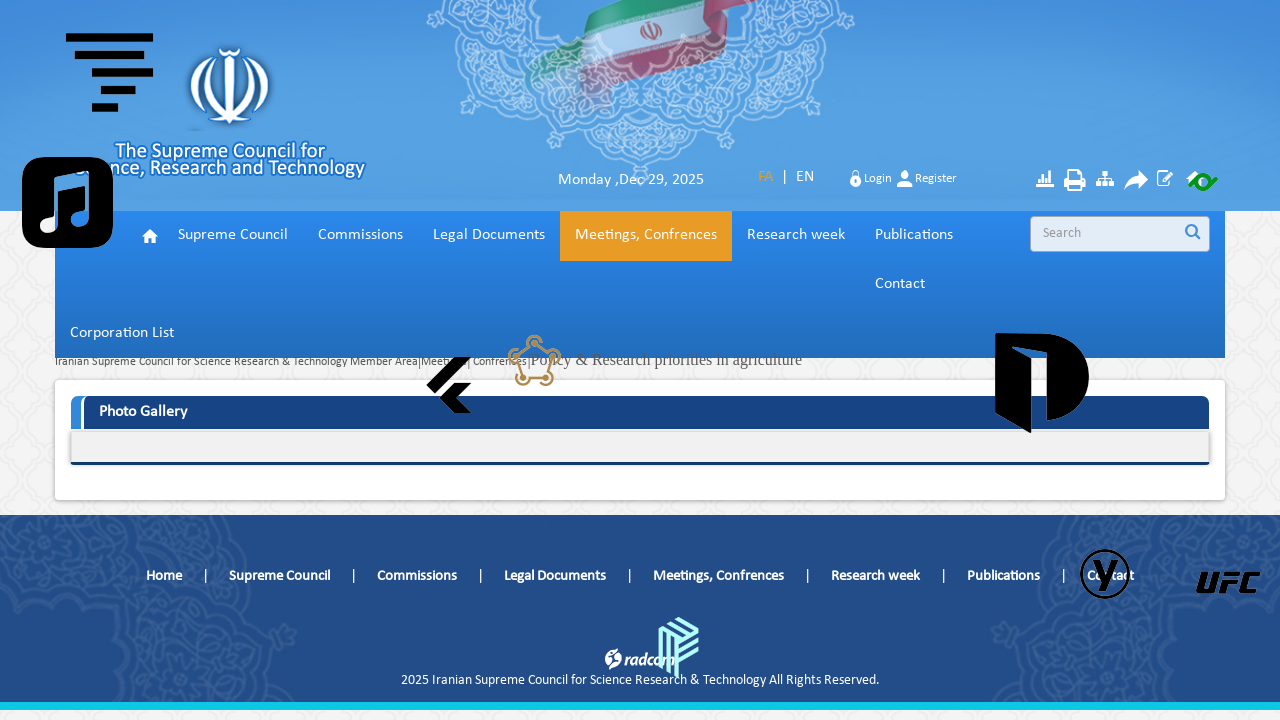 The image size is (1280, 720). I want to click on flutter framework logo, so click(449, 385).